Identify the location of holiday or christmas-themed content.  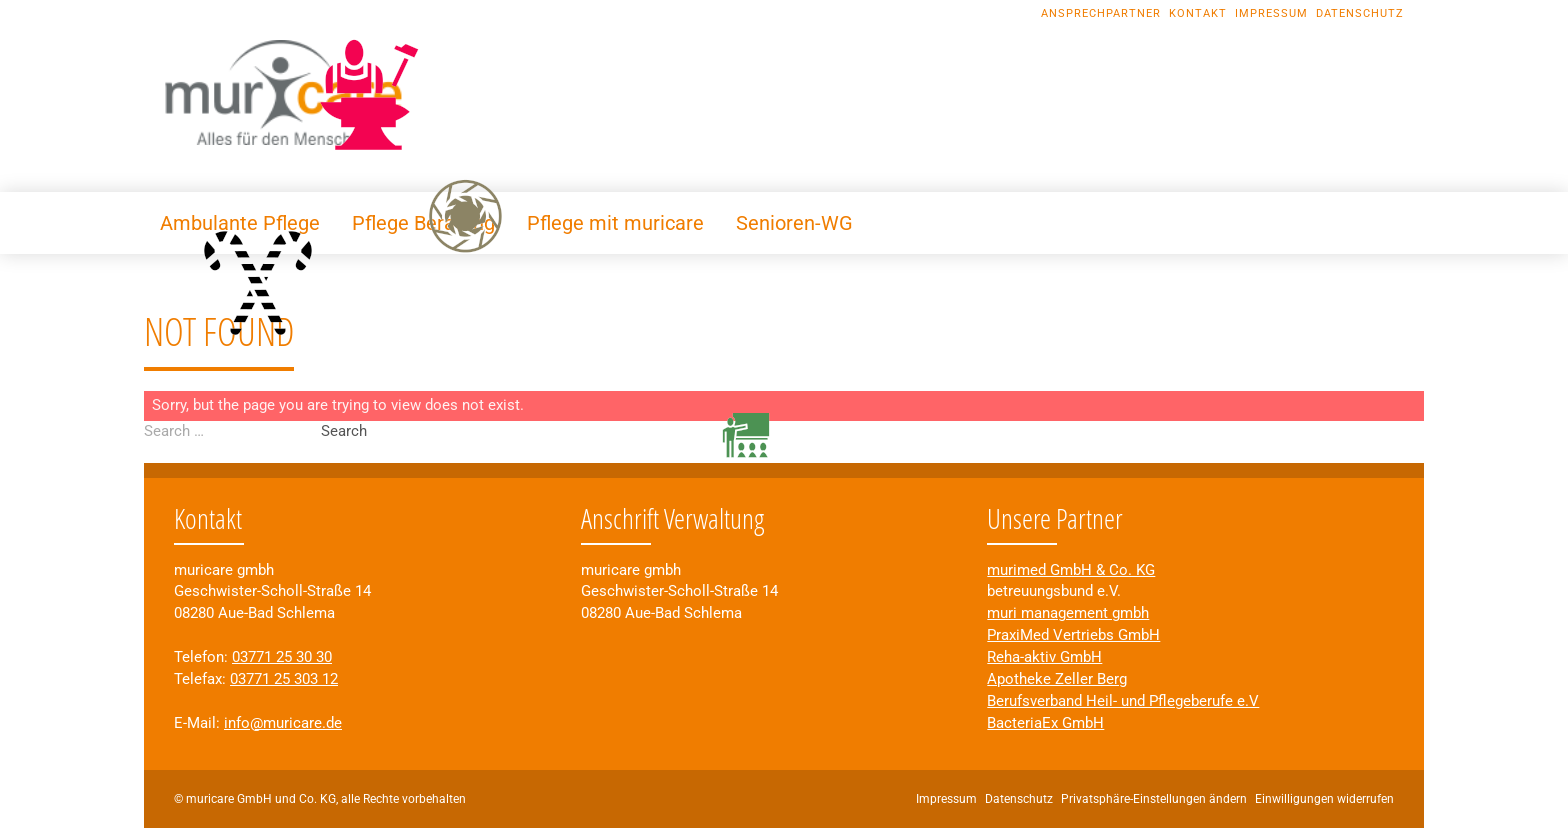
(258, 283).